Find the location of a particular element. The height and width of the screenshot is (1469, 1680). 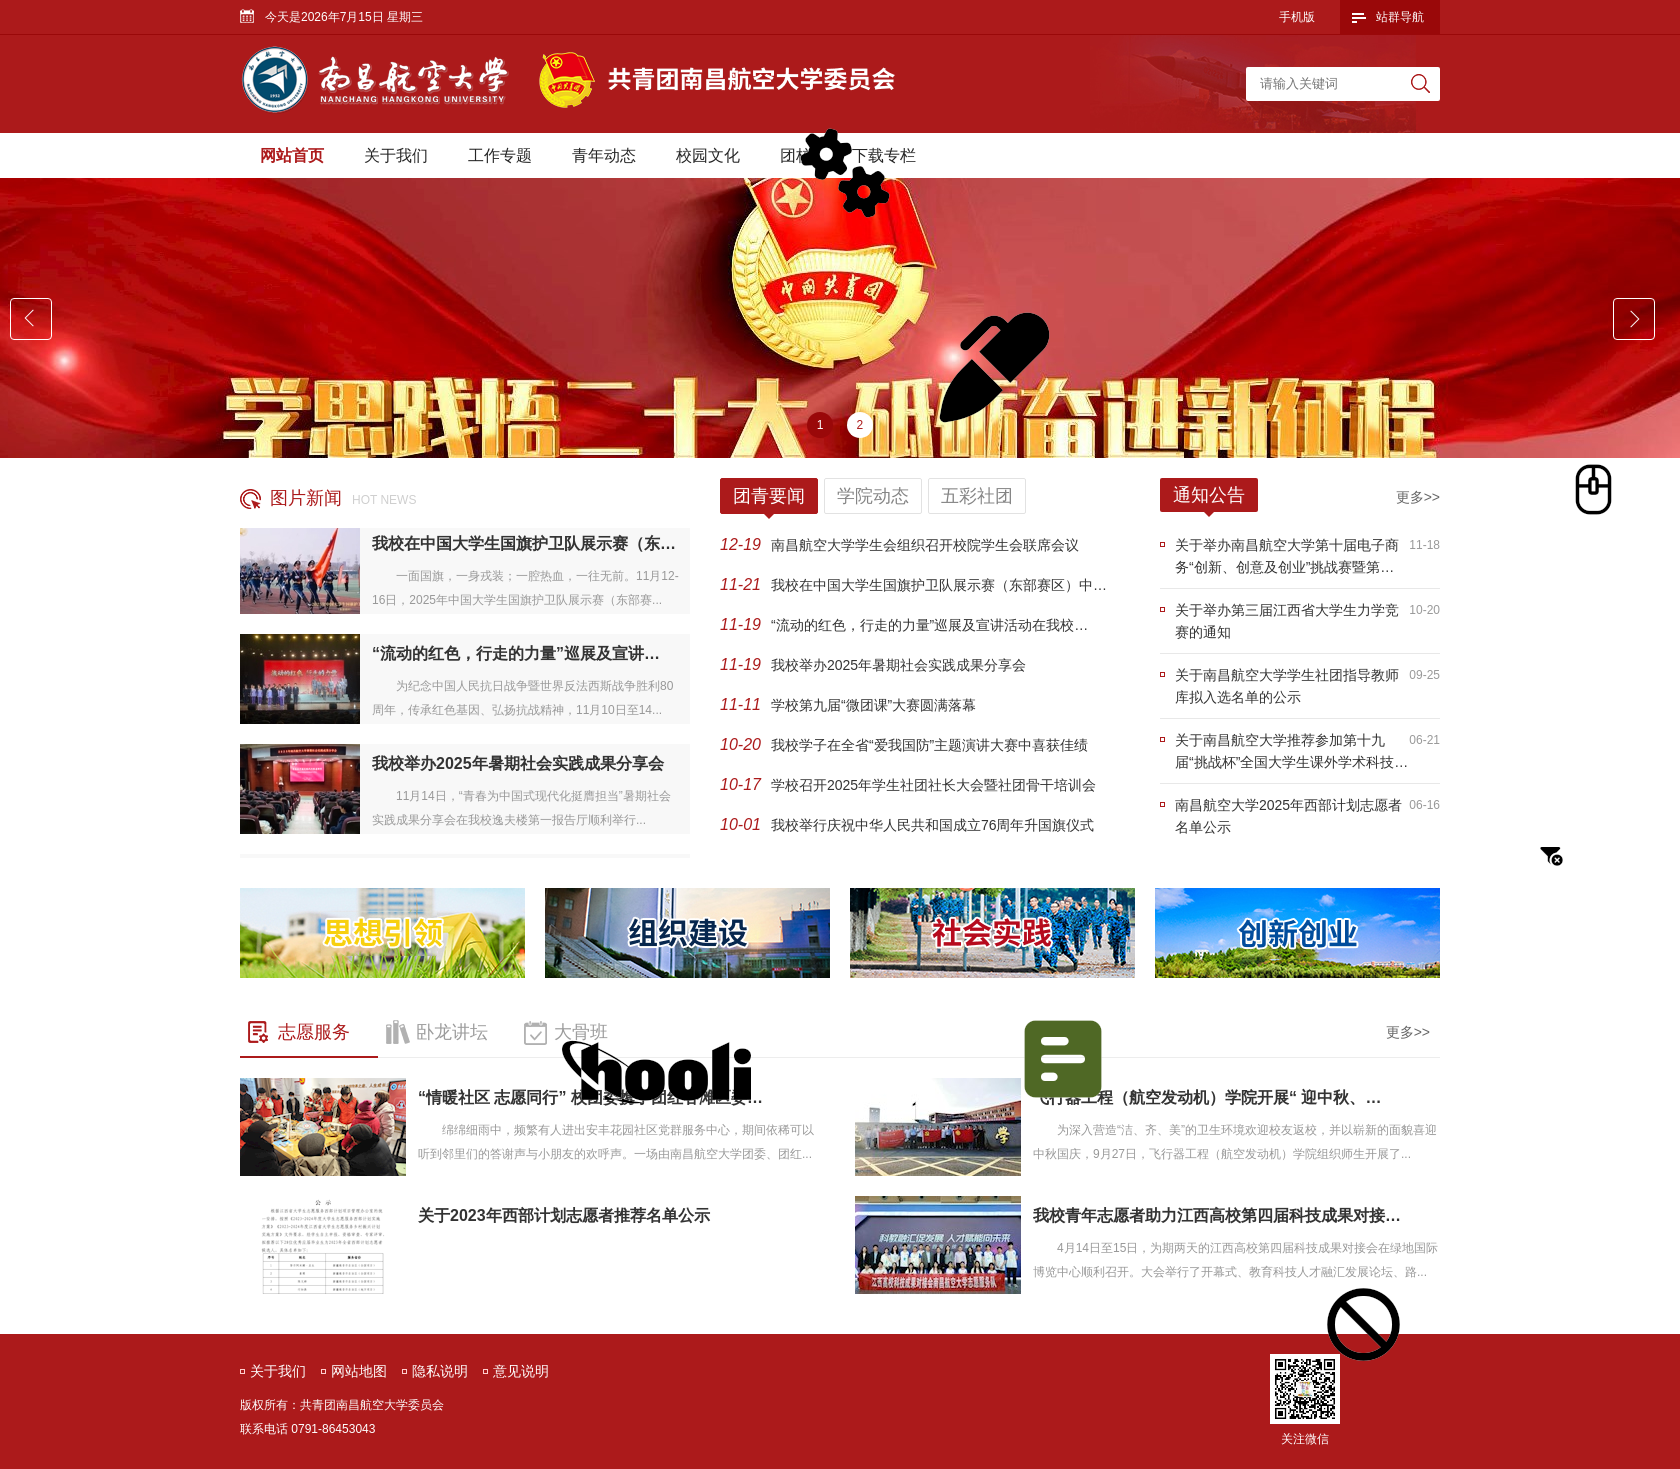

access settings or preferences is located at coordinates (845, 173).